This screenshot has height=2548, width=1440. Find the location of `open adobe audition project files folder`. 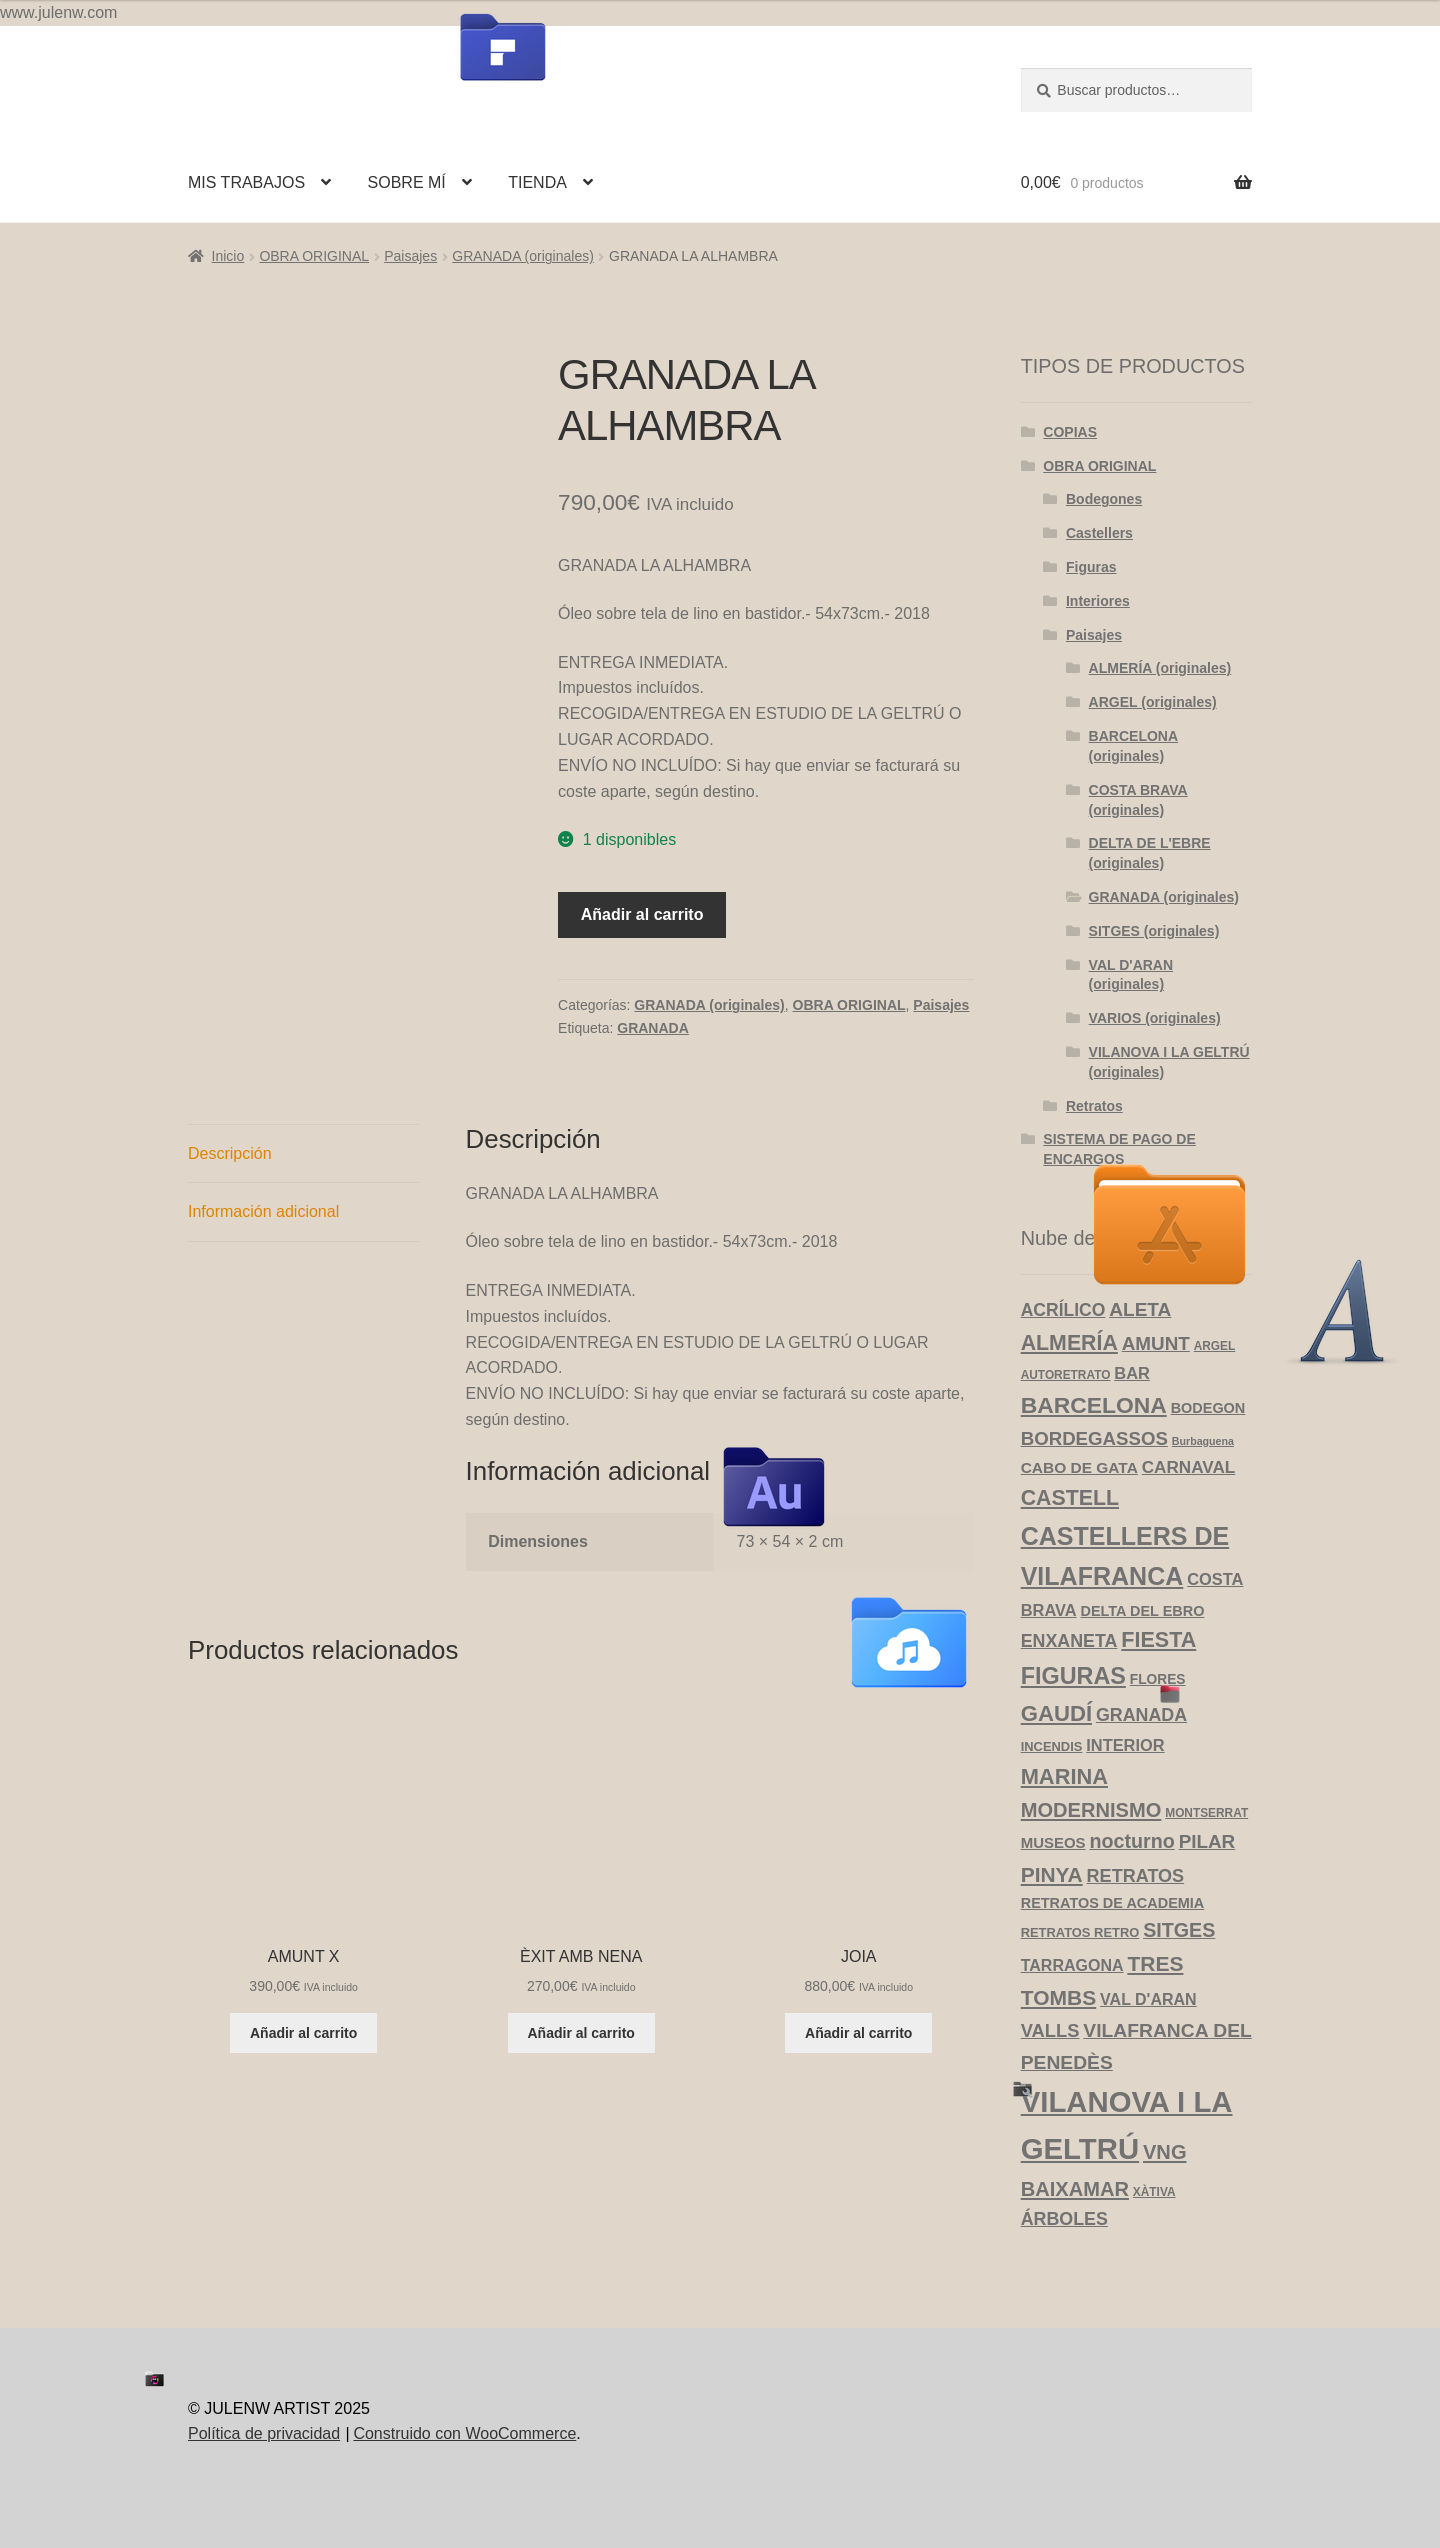

open adobe audition project files folder is located at coordinates (773, 1489).